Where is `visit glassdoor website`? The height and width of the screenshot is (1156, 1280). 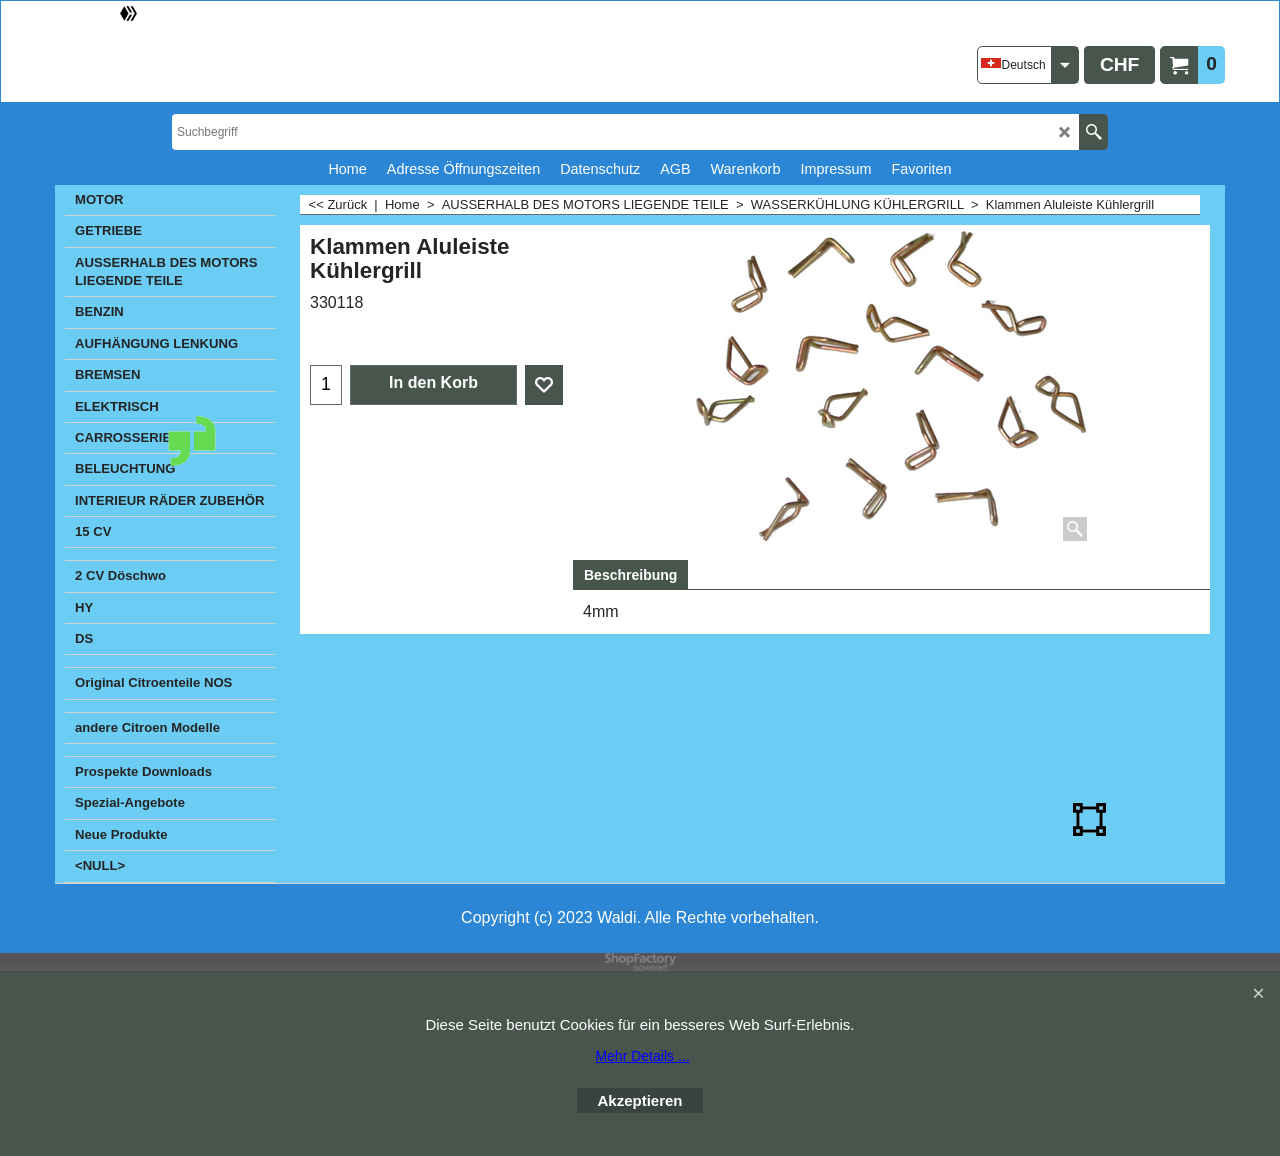
visit glassdoor website is located at coordinates (192, 441).